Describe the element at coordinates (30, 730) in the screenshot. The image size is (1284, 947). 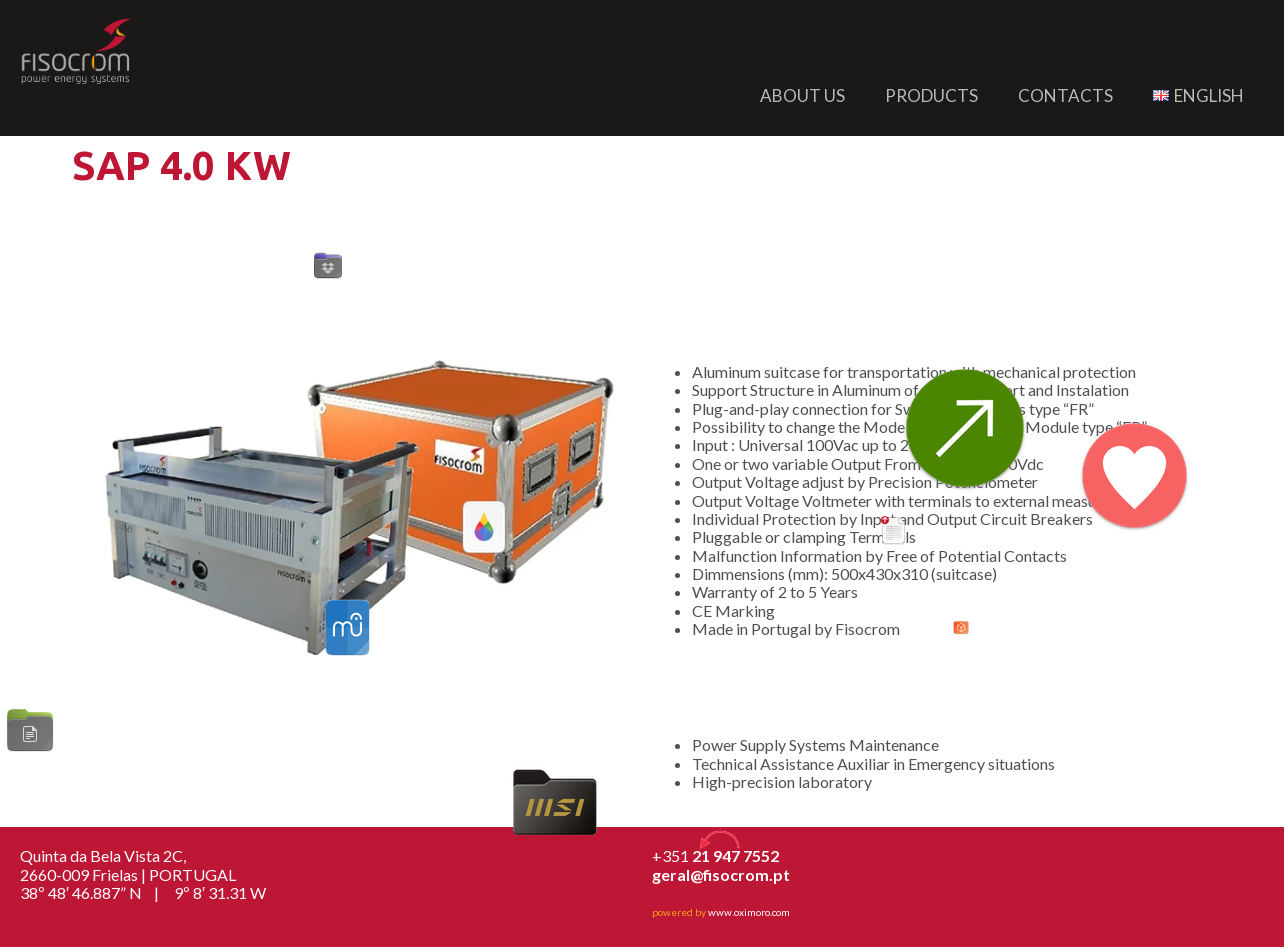
I see `open your documents folder` at that location.